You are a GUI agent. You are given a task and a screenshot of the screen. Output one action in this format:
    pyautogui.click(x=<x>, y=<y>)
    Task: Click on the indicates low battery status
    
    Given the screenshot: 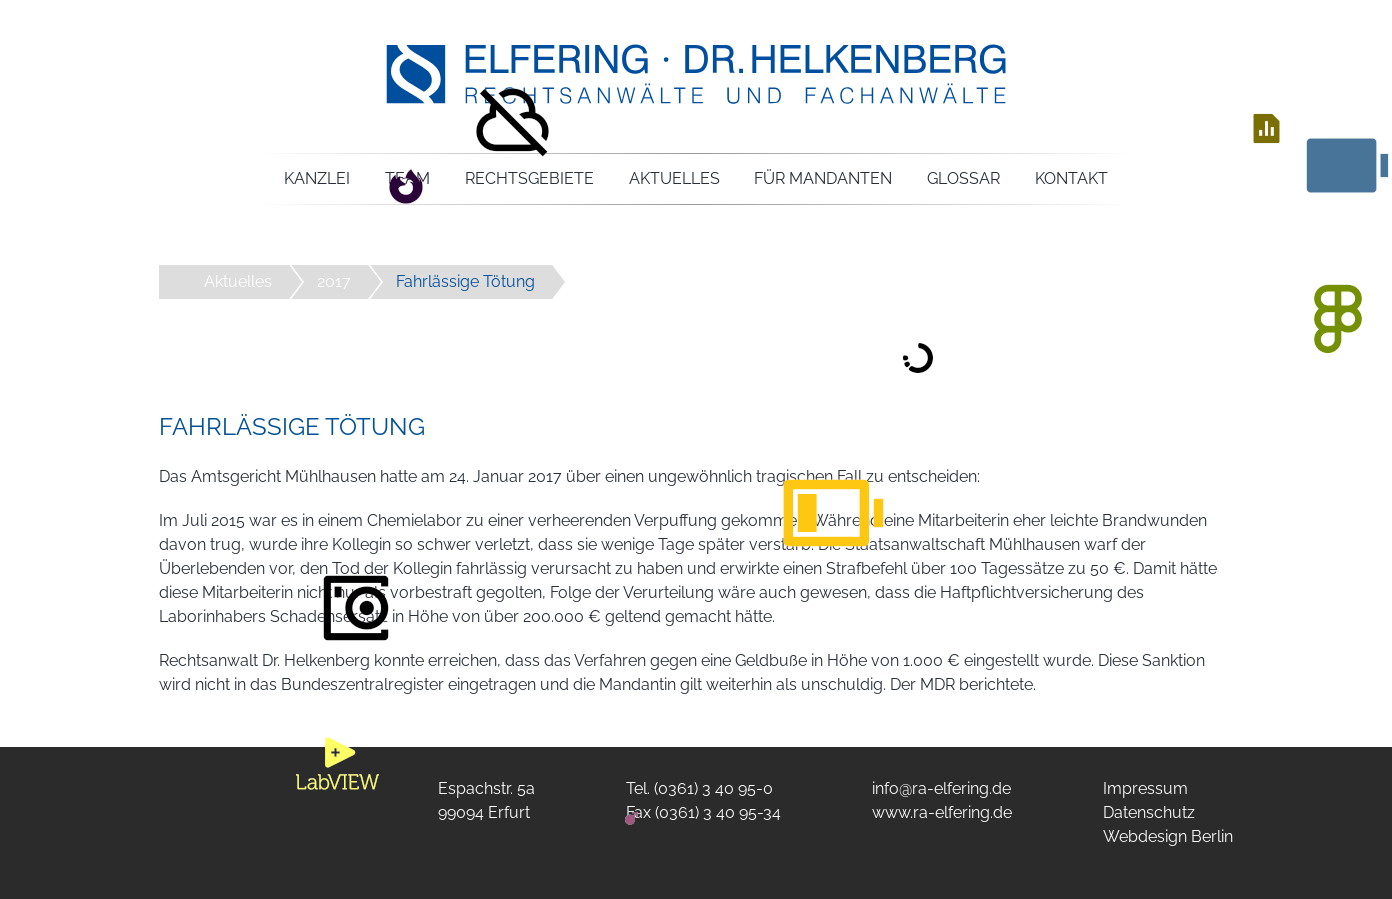 What is the action you would take?
    pyautogui.click(x=831, y=513)
    